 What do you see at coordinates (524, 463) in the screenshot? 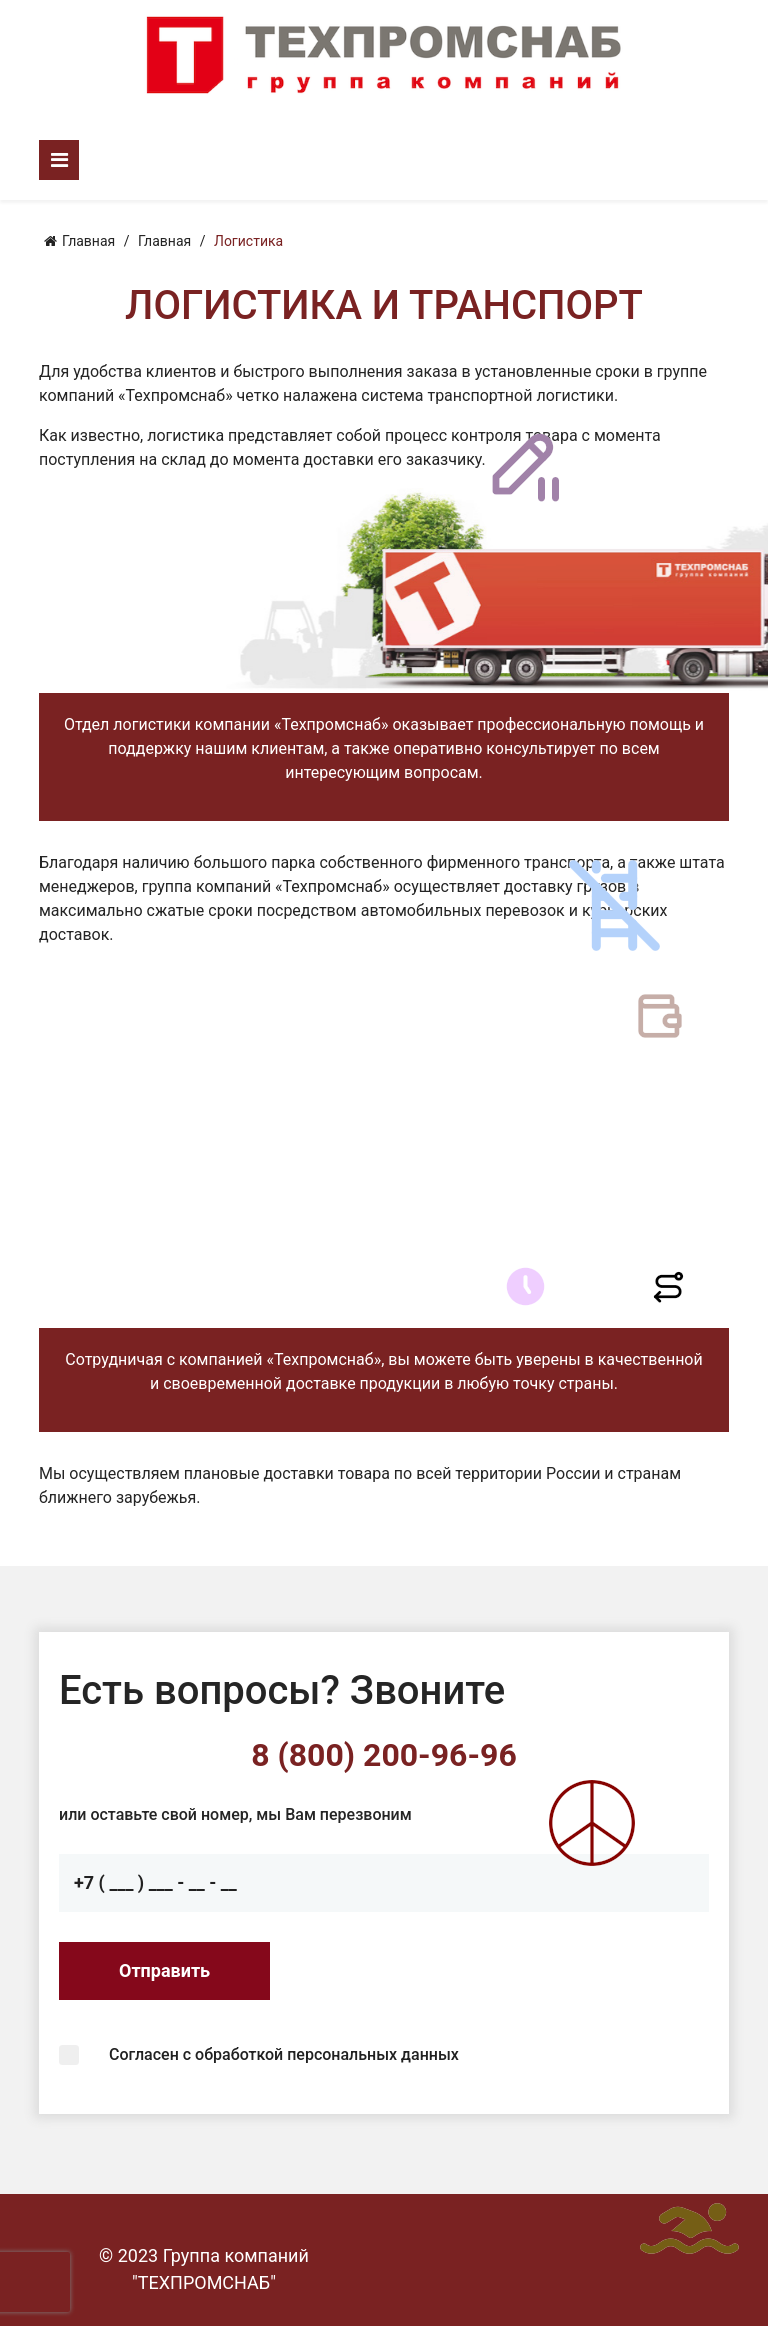
I see `pause editing mode` at bounding box center [524, 463].